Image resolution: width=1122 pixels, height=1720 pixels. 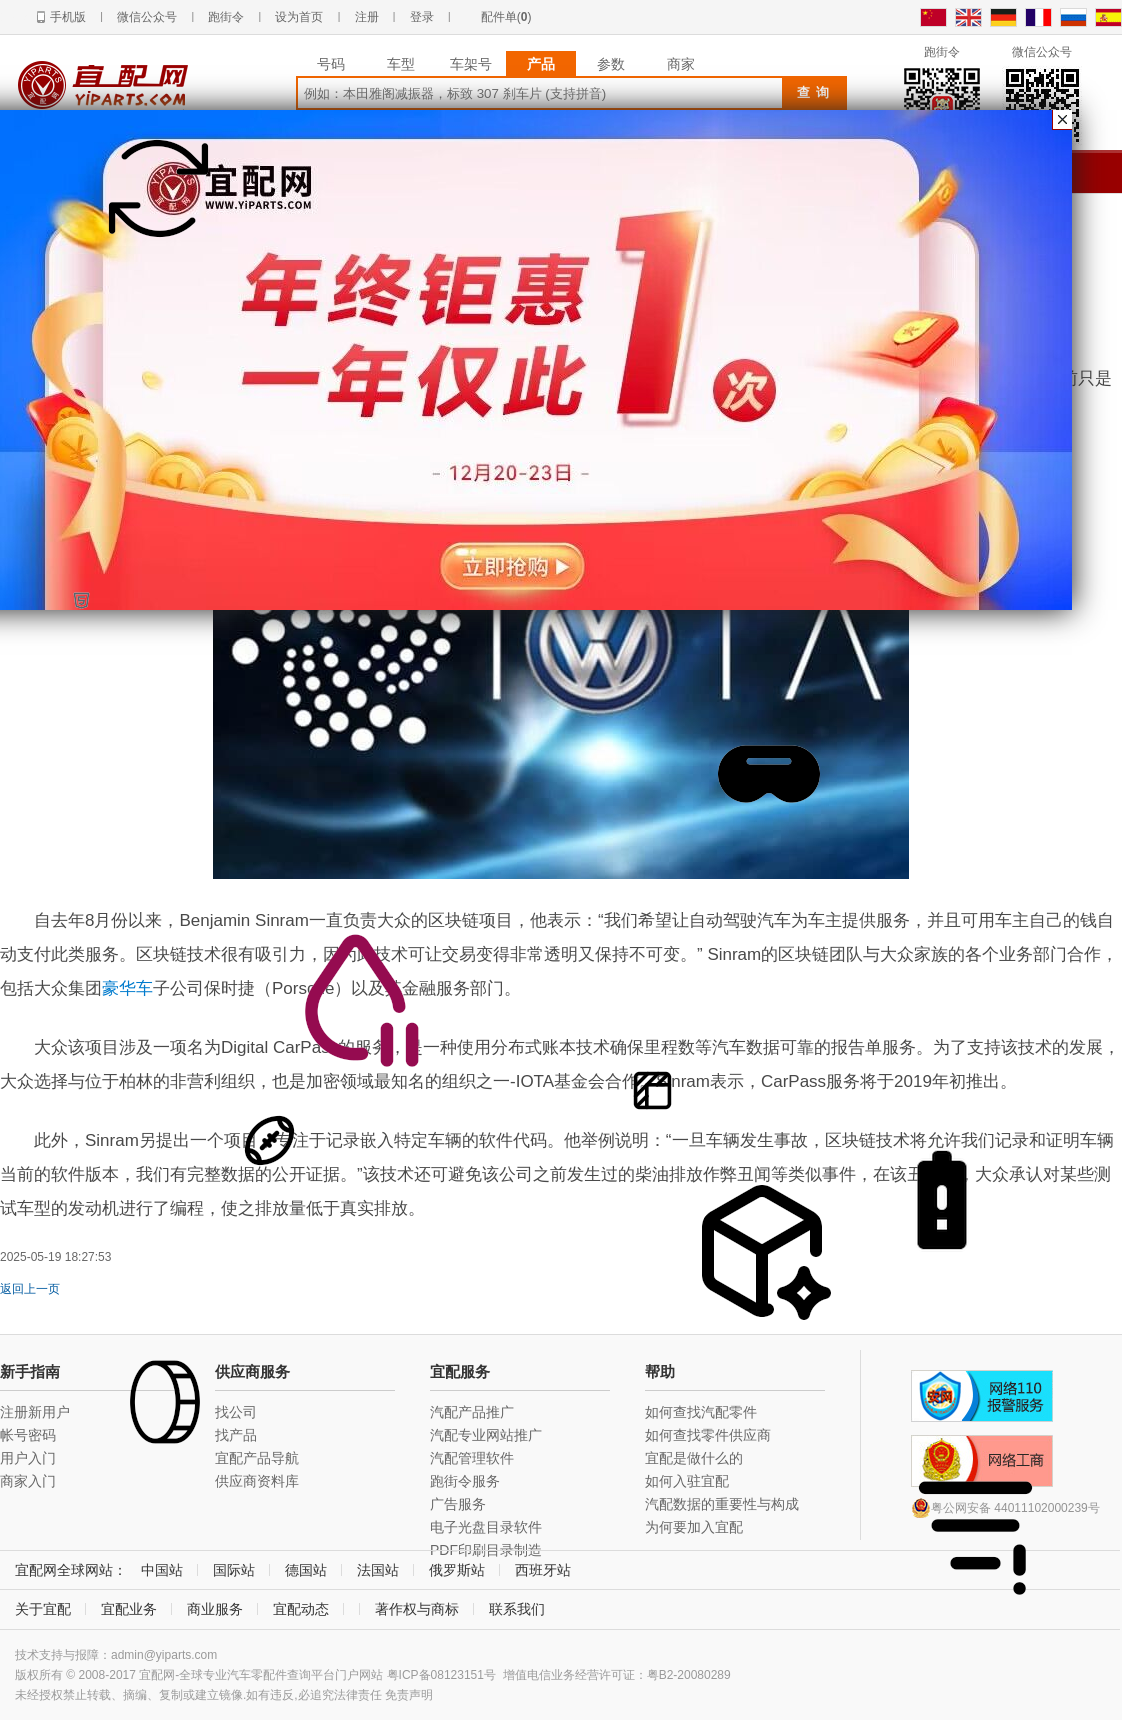 I want to click on indicates low battery warning, so click(x=942, y=1200).